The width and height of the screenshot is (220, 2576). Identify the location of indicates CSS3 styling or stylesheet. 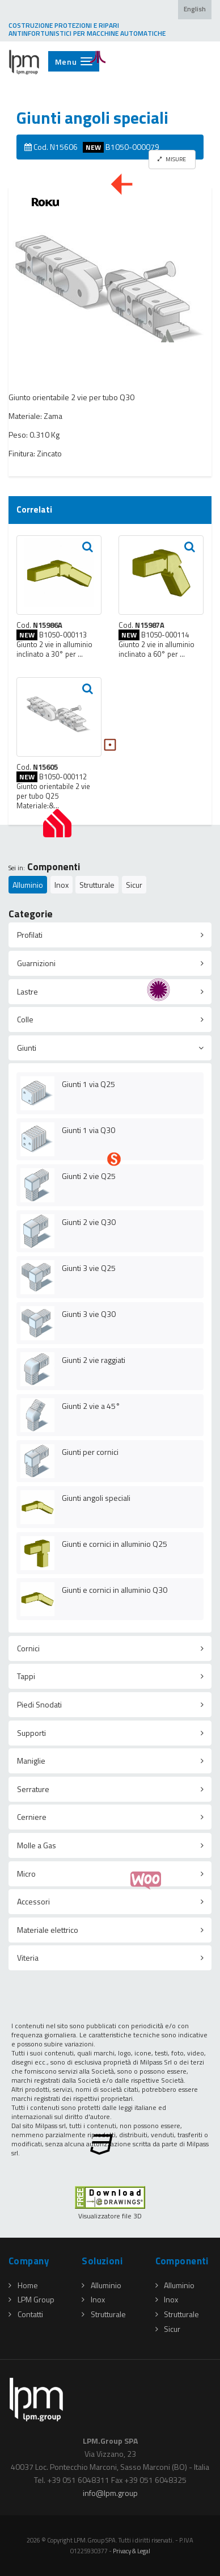
(101, 2145).